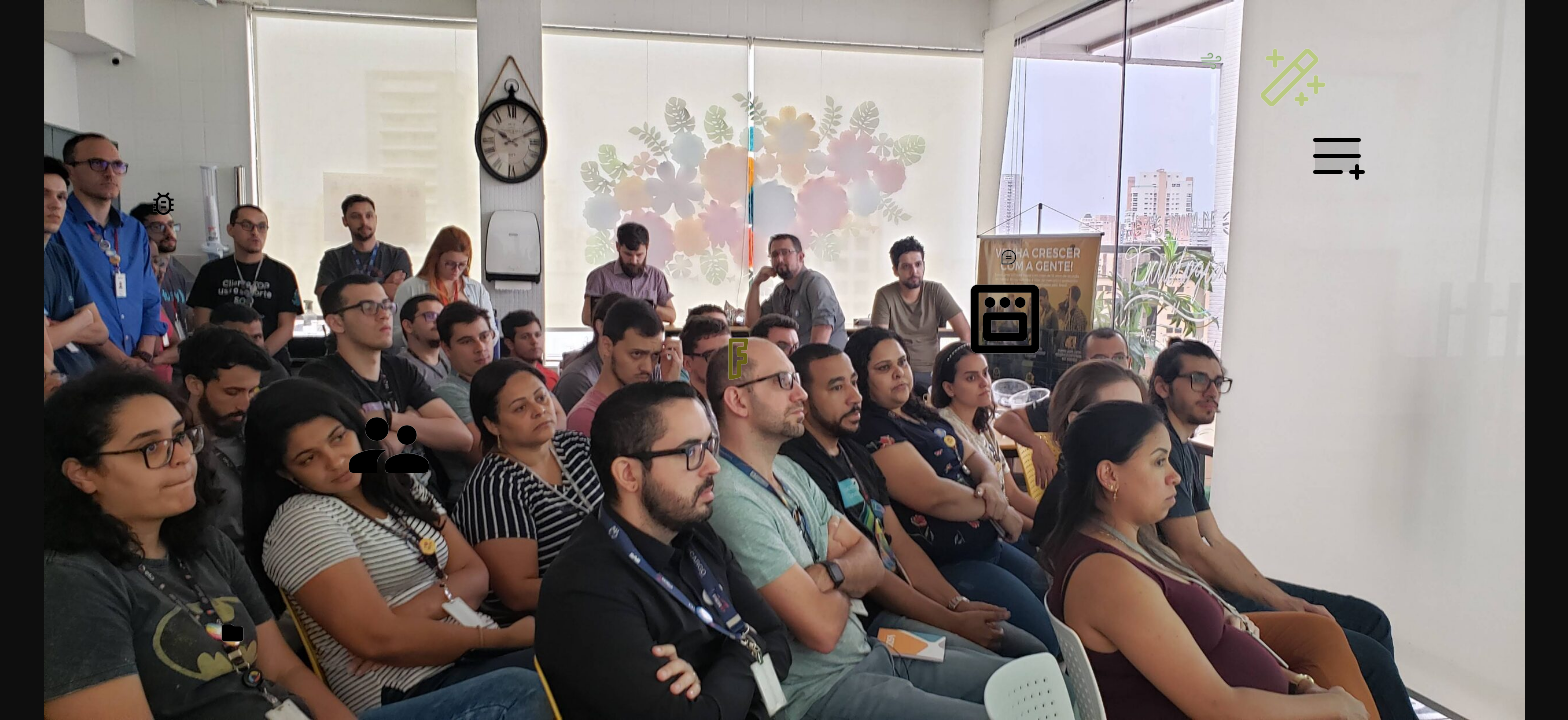  Describe the element at coordinates (1337, 156) in the screenshot. I see `add a new item to the list` at that location.